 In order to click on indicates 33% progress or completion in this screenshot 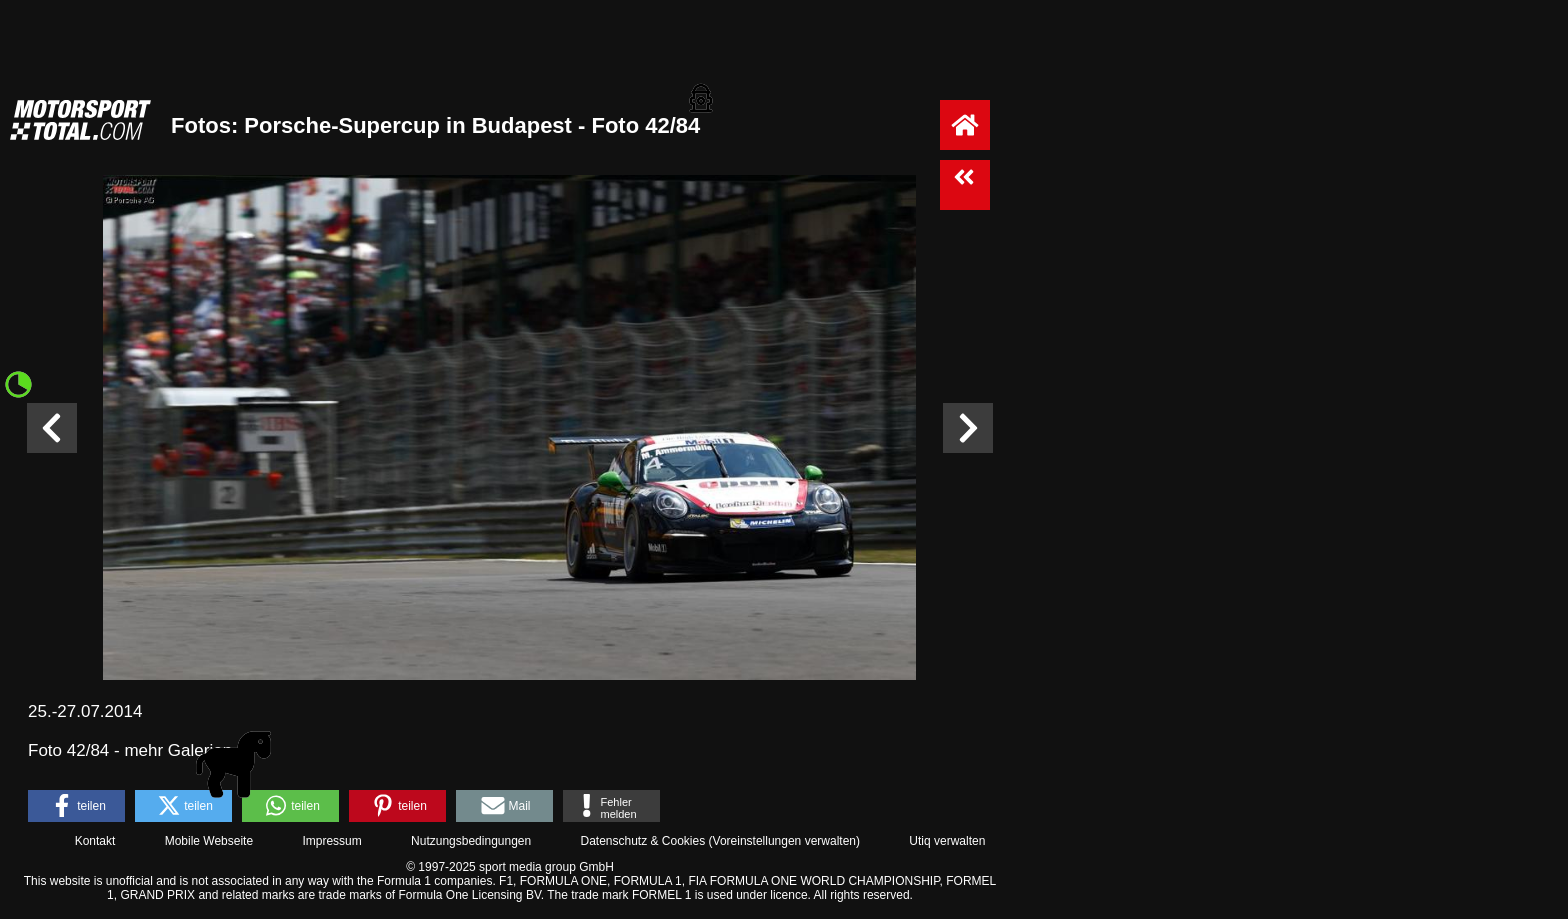, I will do `click(18, 384)`.